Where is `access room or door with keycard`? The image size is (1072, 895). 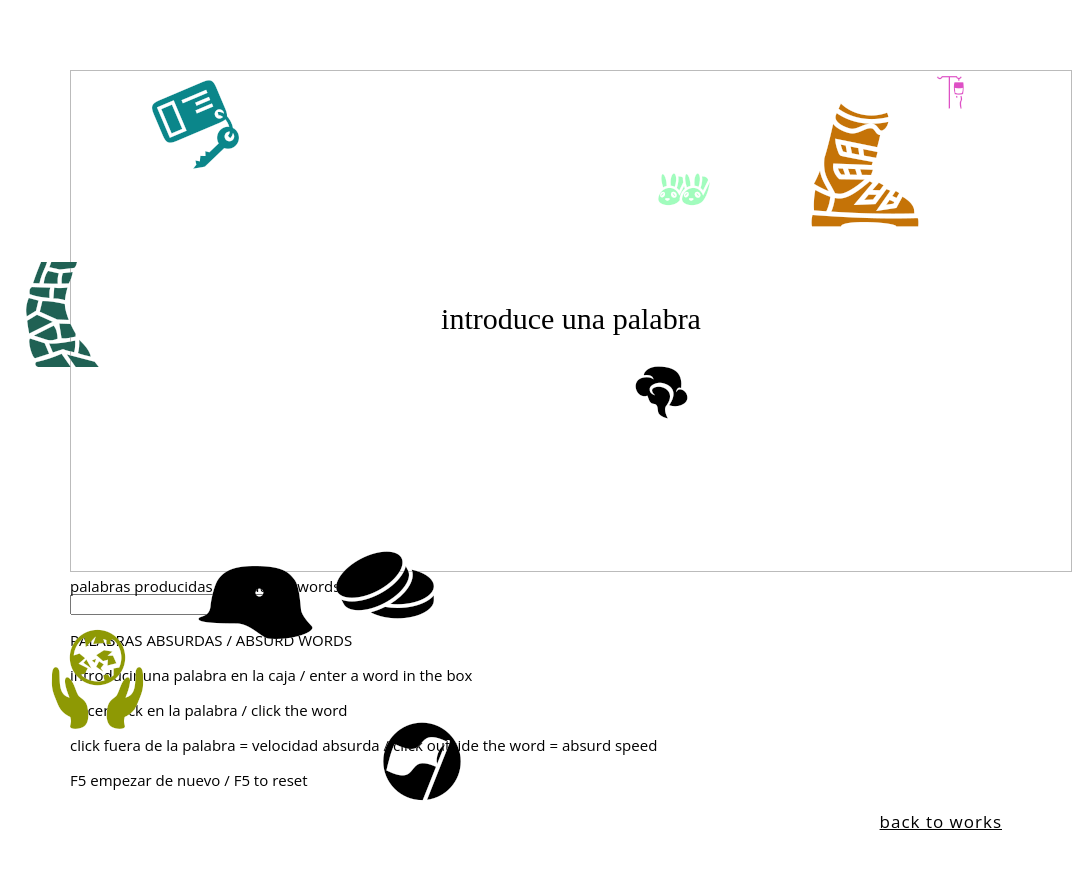 access room or door with keycard is located at coordinates (195, 124).